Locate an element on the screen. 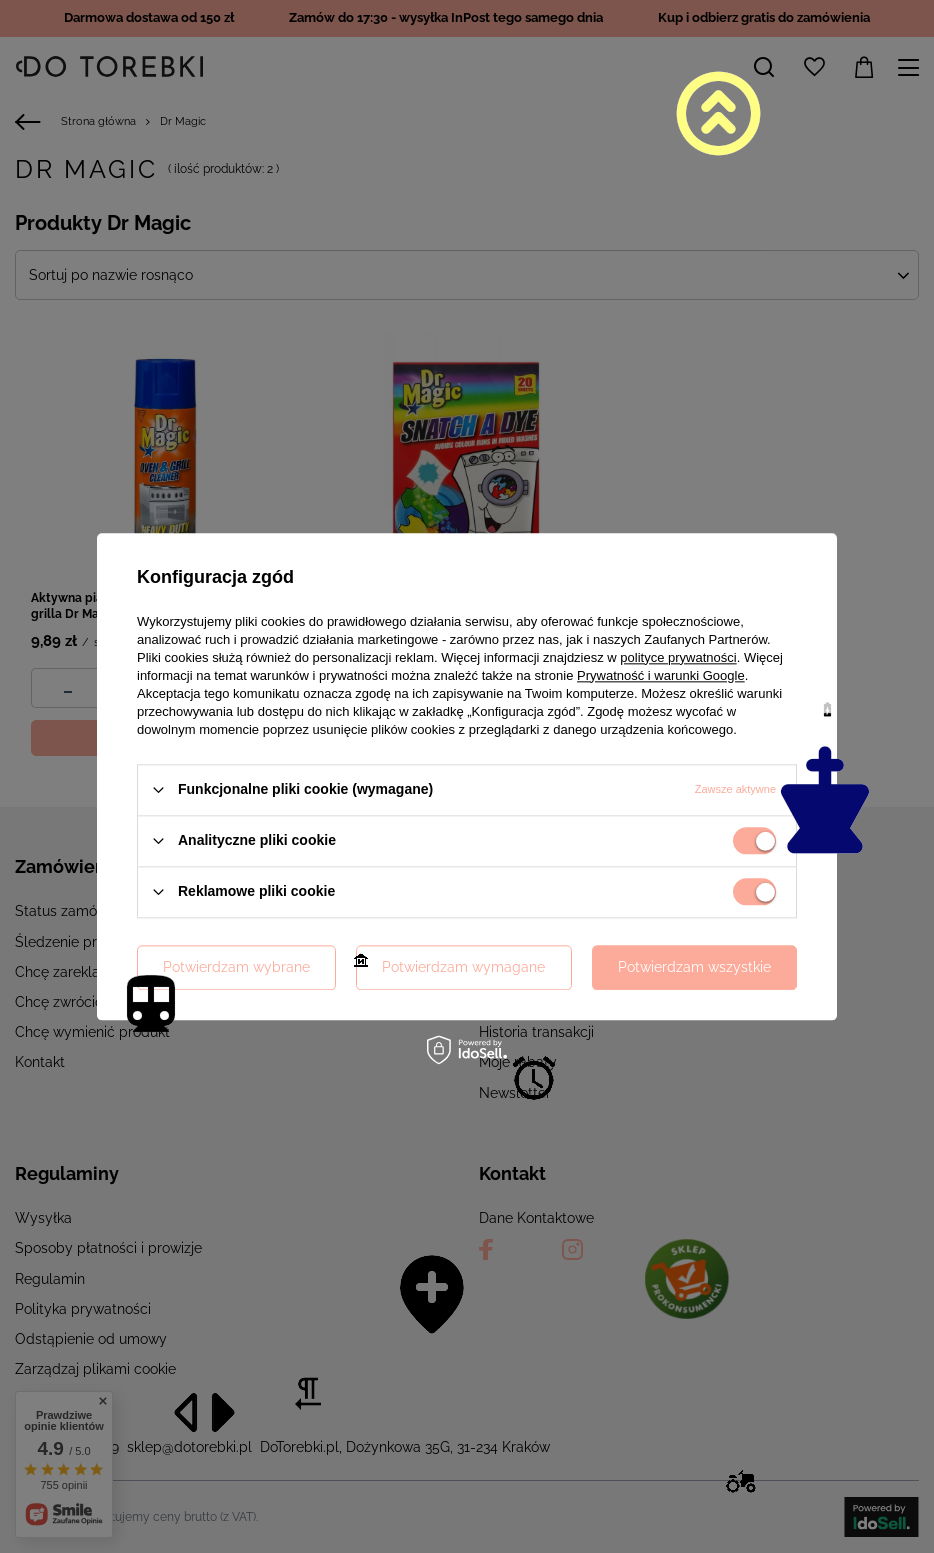 This screenshot has width=934, height=1553. view nearby museums is located at coordinates (361, 960).